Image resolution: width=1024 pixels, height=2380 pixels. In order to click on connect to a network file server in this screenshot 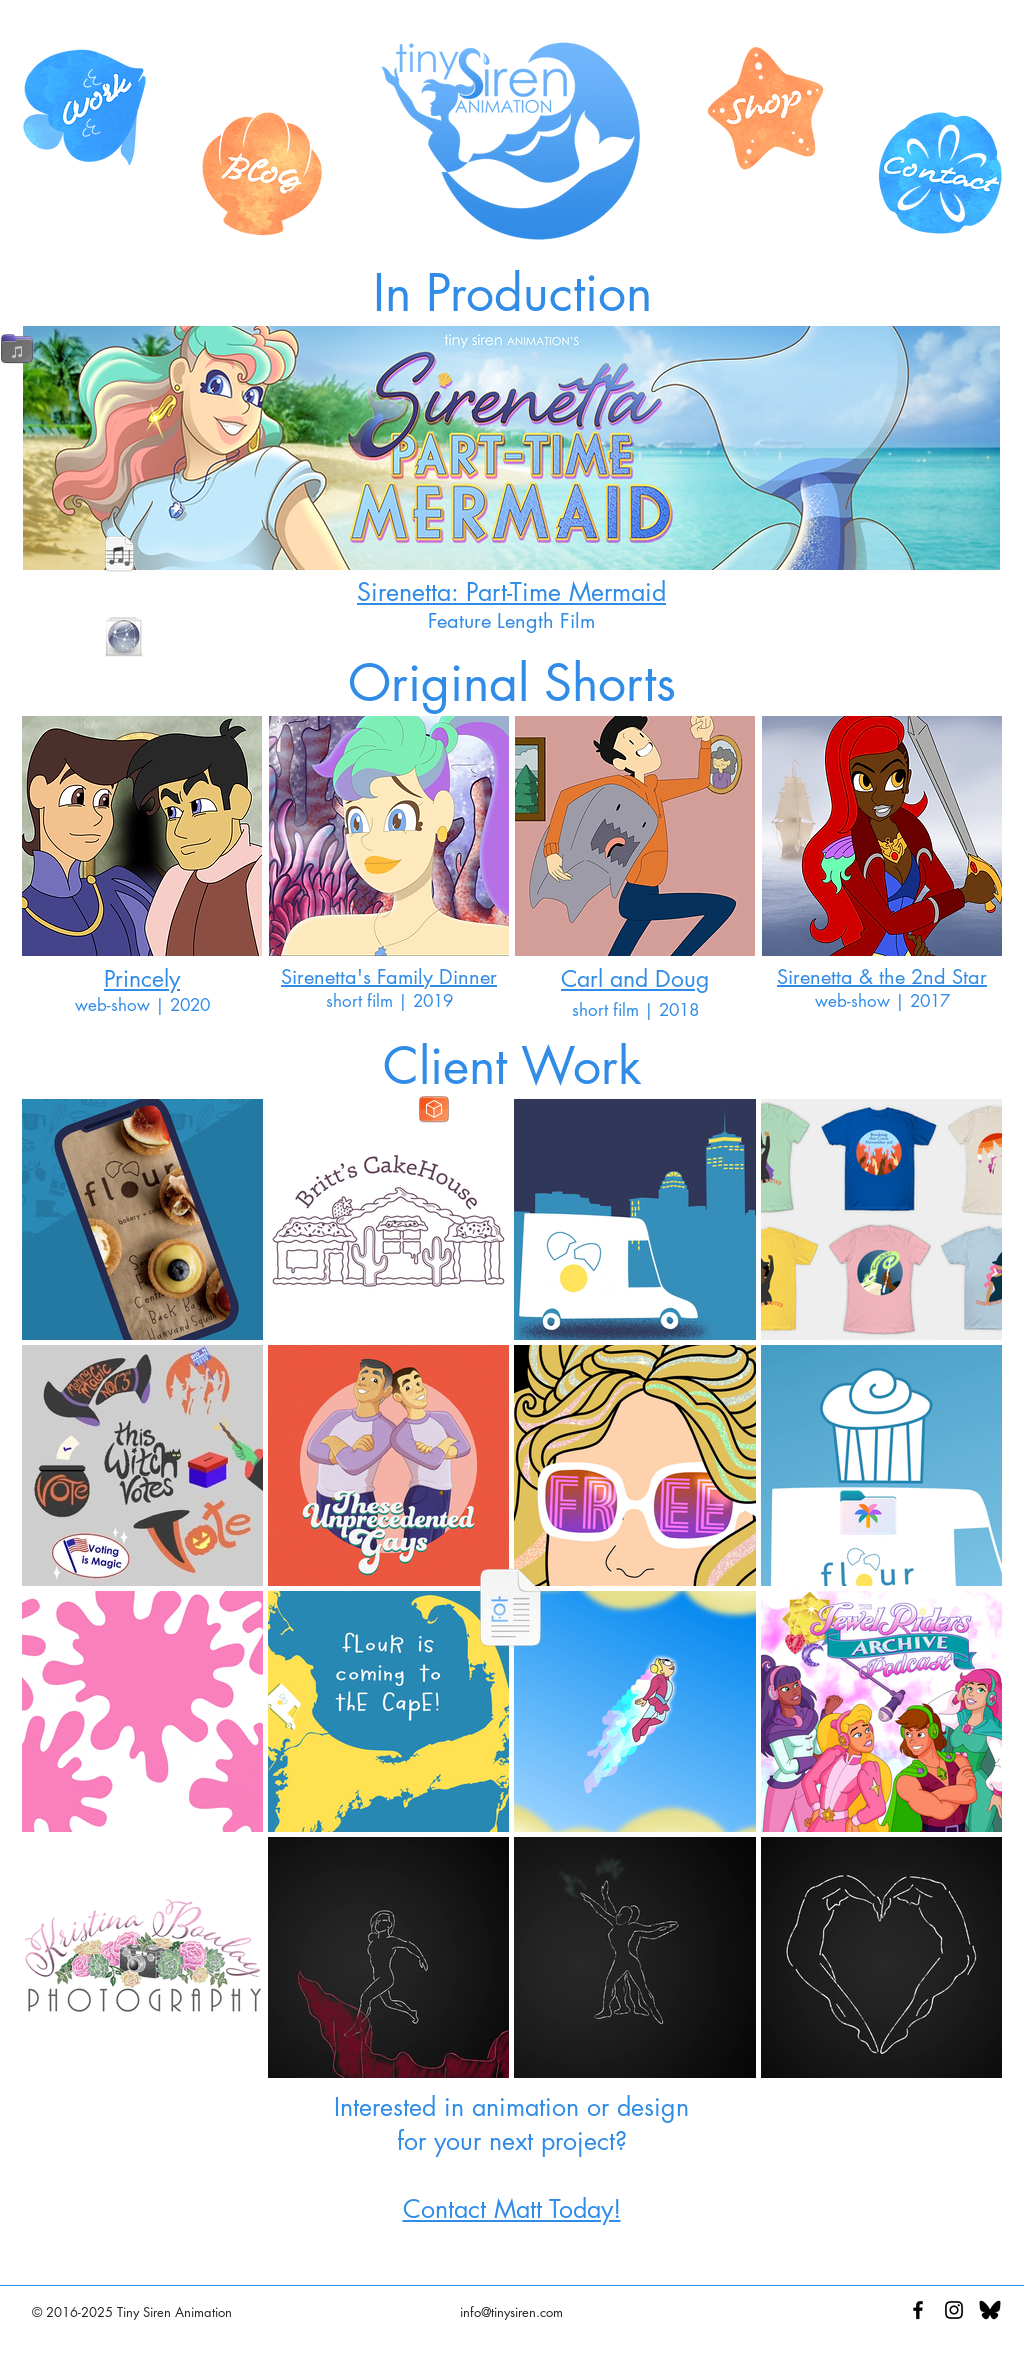, I will do `click(124, 637)`.